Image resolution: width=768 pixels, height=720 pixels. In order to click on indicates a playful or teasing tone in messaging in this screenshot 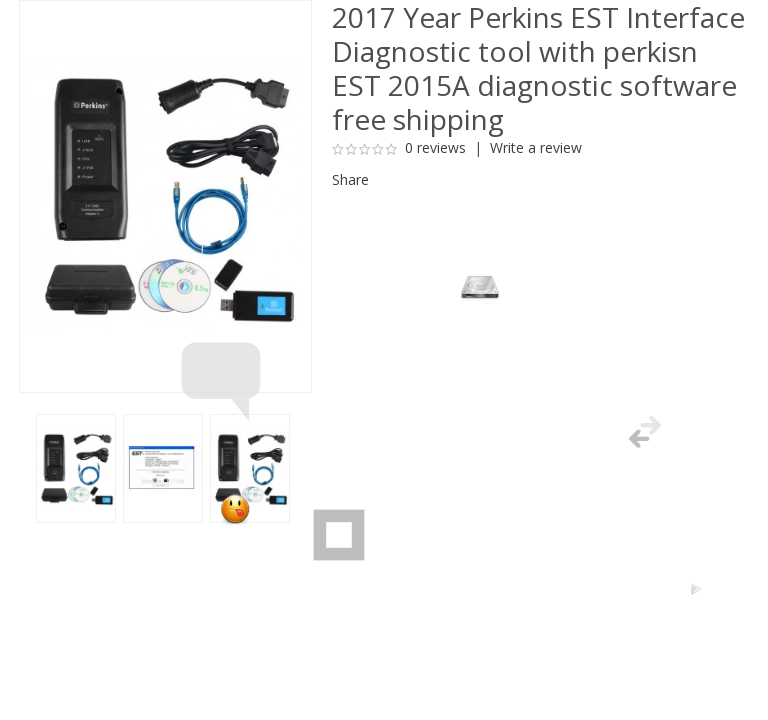, I will do `click(235, 509)`.